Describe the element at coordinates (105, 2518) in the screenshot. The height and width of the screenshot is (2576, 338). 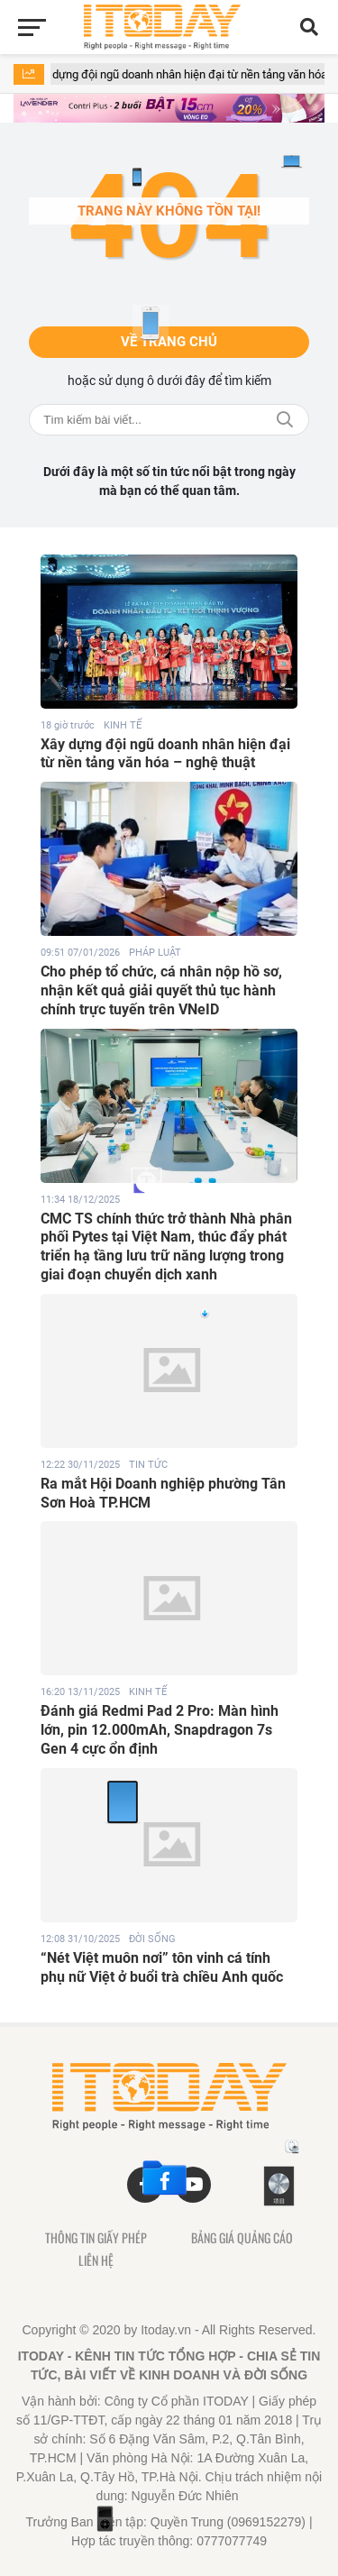
I see `iPod classic device icon` at that location.